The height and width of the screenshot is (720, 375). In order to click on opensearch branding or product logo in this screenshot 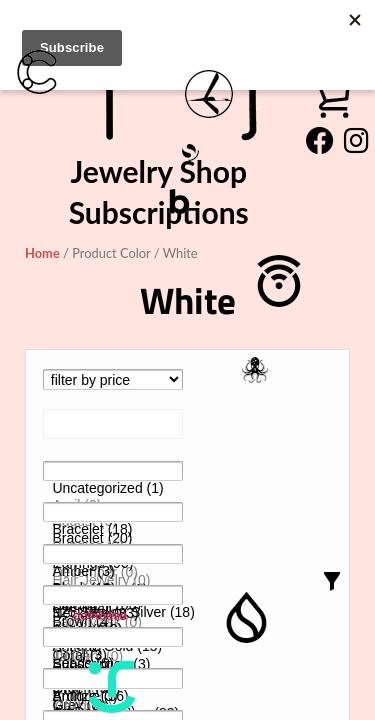, I will do `click(190, 152)`.